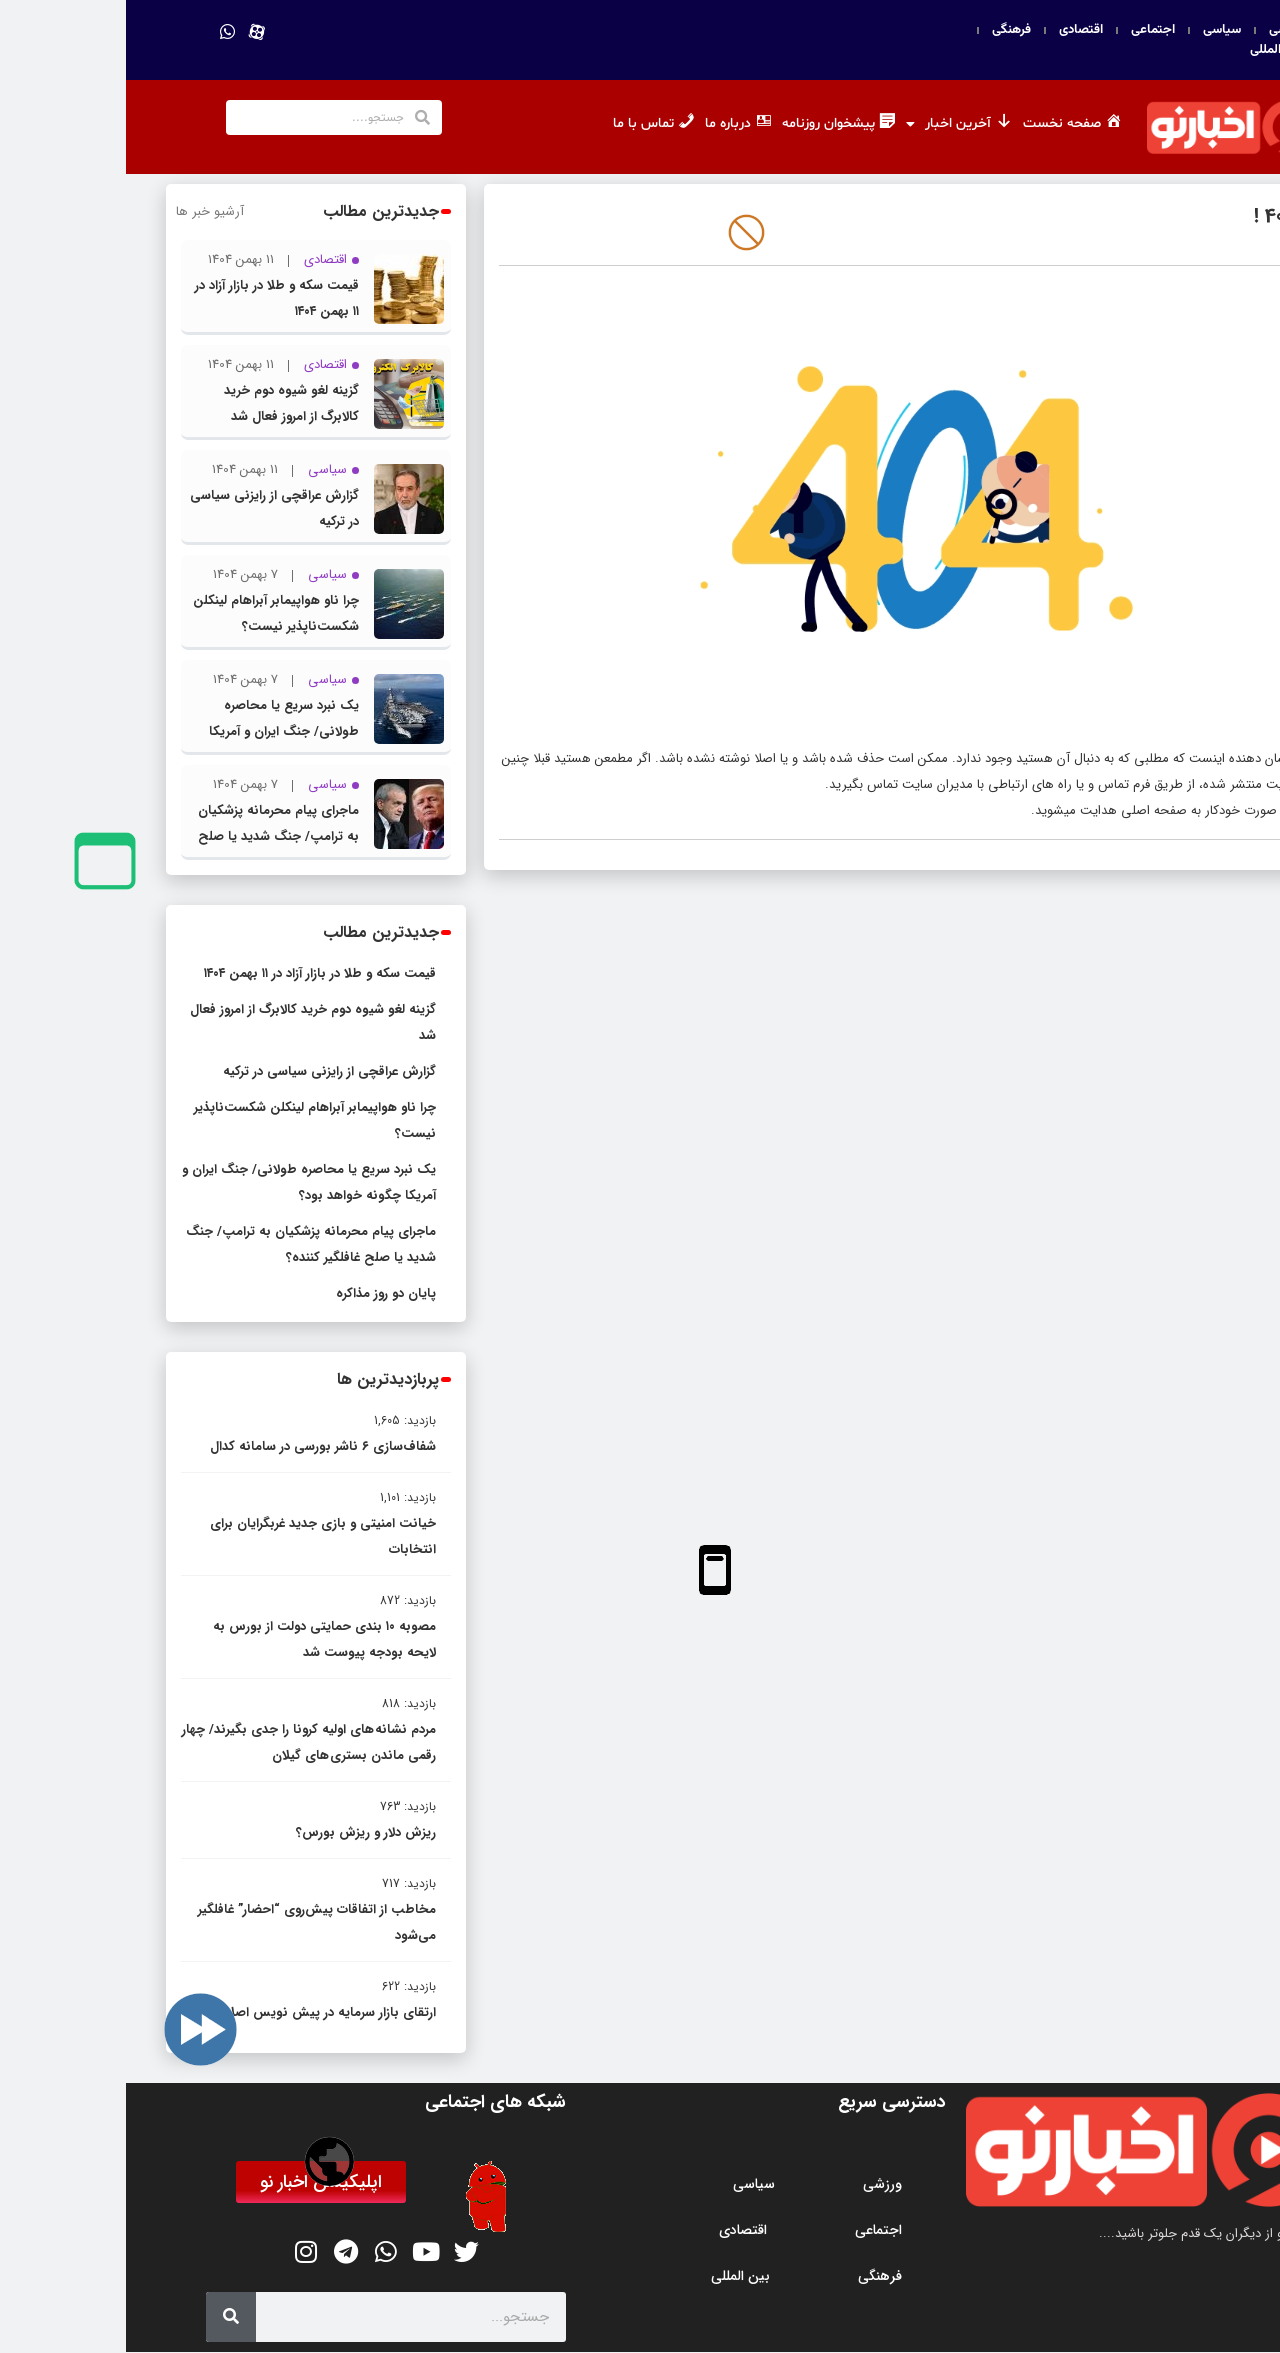 This screenshot has width=1280, height=2353. What do you see at coordinates (105, 861) in the screenshot?
I see `open multiple browser windows` at bounding box center [105, 861].